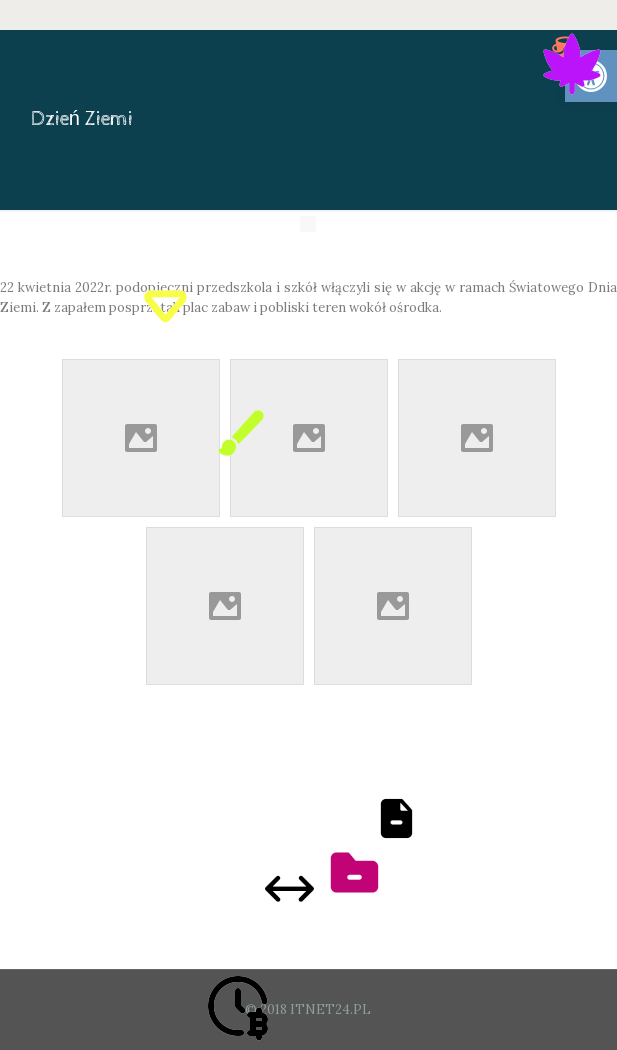 Image resolution: width=617 pixels, height=1050 pixels. What do you see at coordinates (396, 818) in the screenshot?
I see `remove or delete a file` at bounding box center [396, 818].